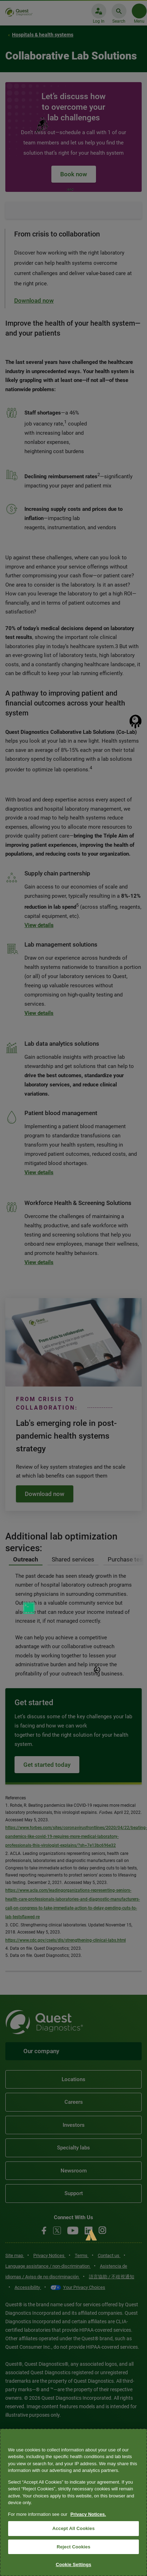 This screenshot has width=147, height=2576. I want to click on livewire framework logo, so click(135, 721).